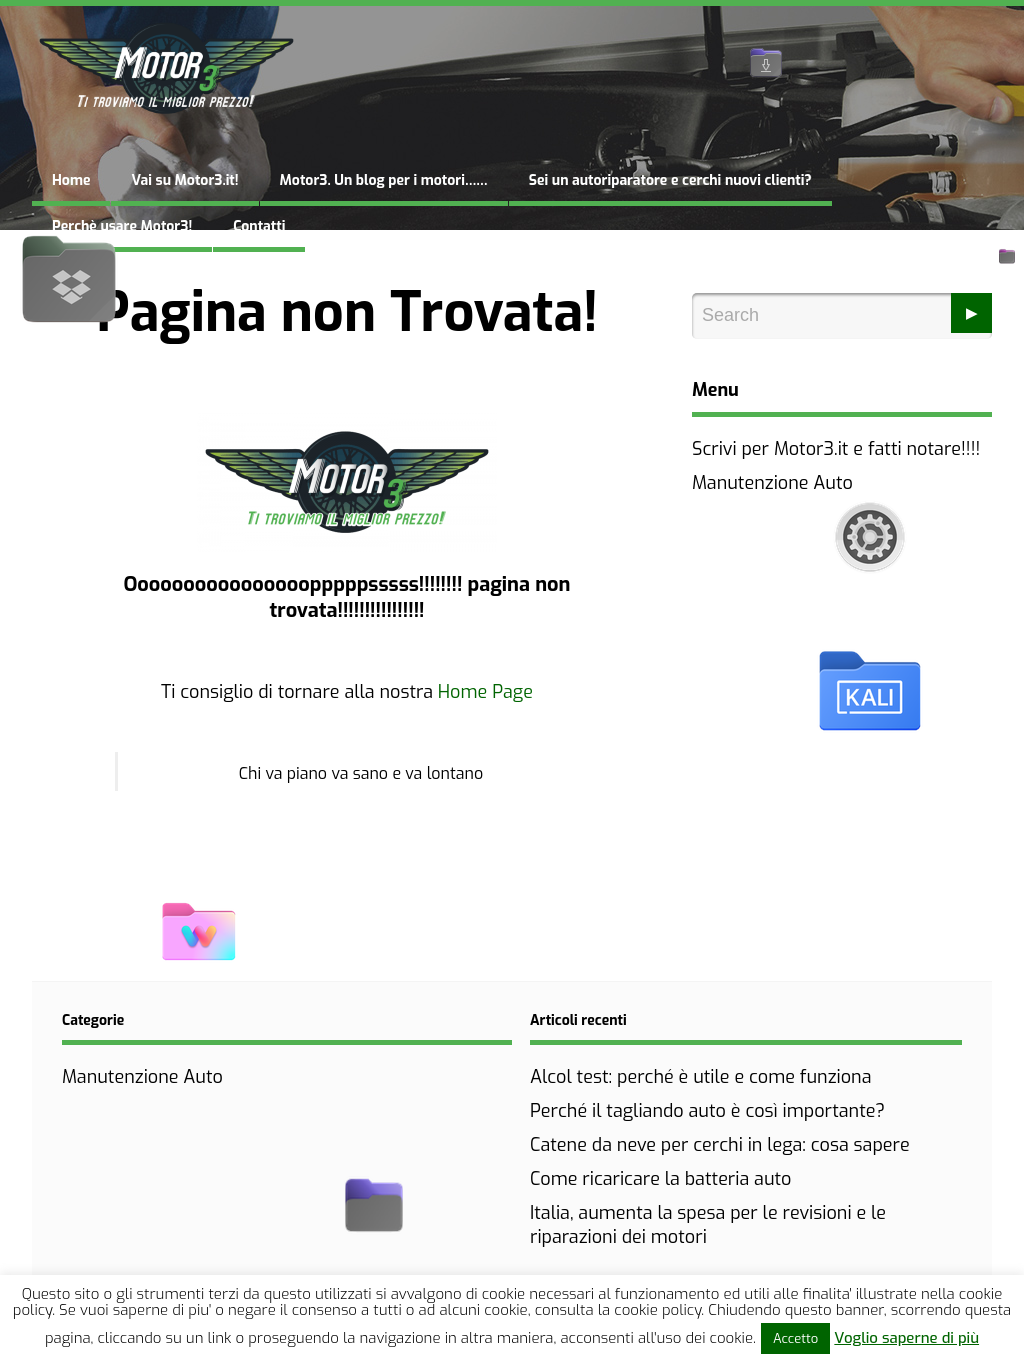 This screenshot has width=1024, height=1366. I want to click on view contents of an open folder, so click(374, 1205).